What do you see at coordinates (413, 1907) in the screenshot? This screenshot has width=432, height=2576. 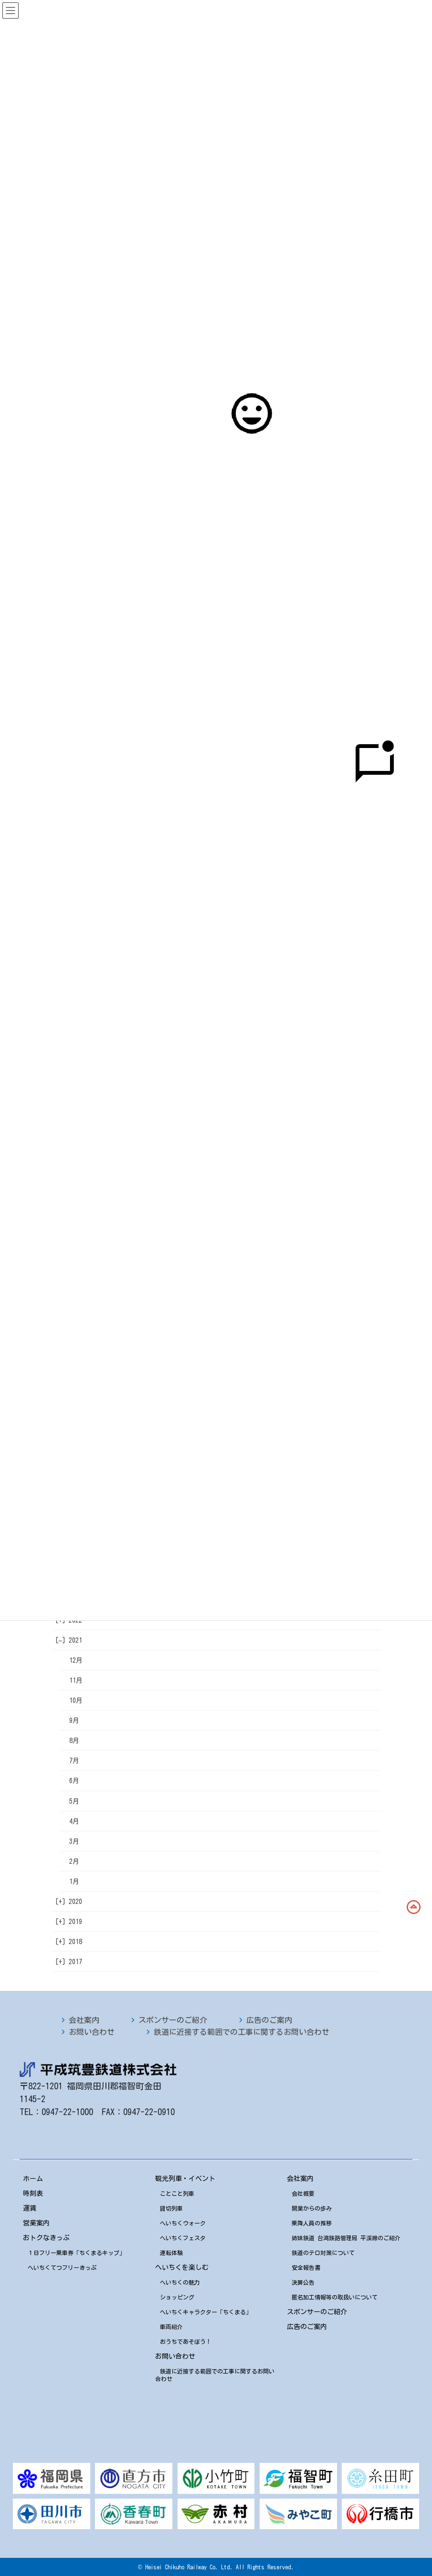 I see `scroll to top of page` at bounding box center [413, 1907].